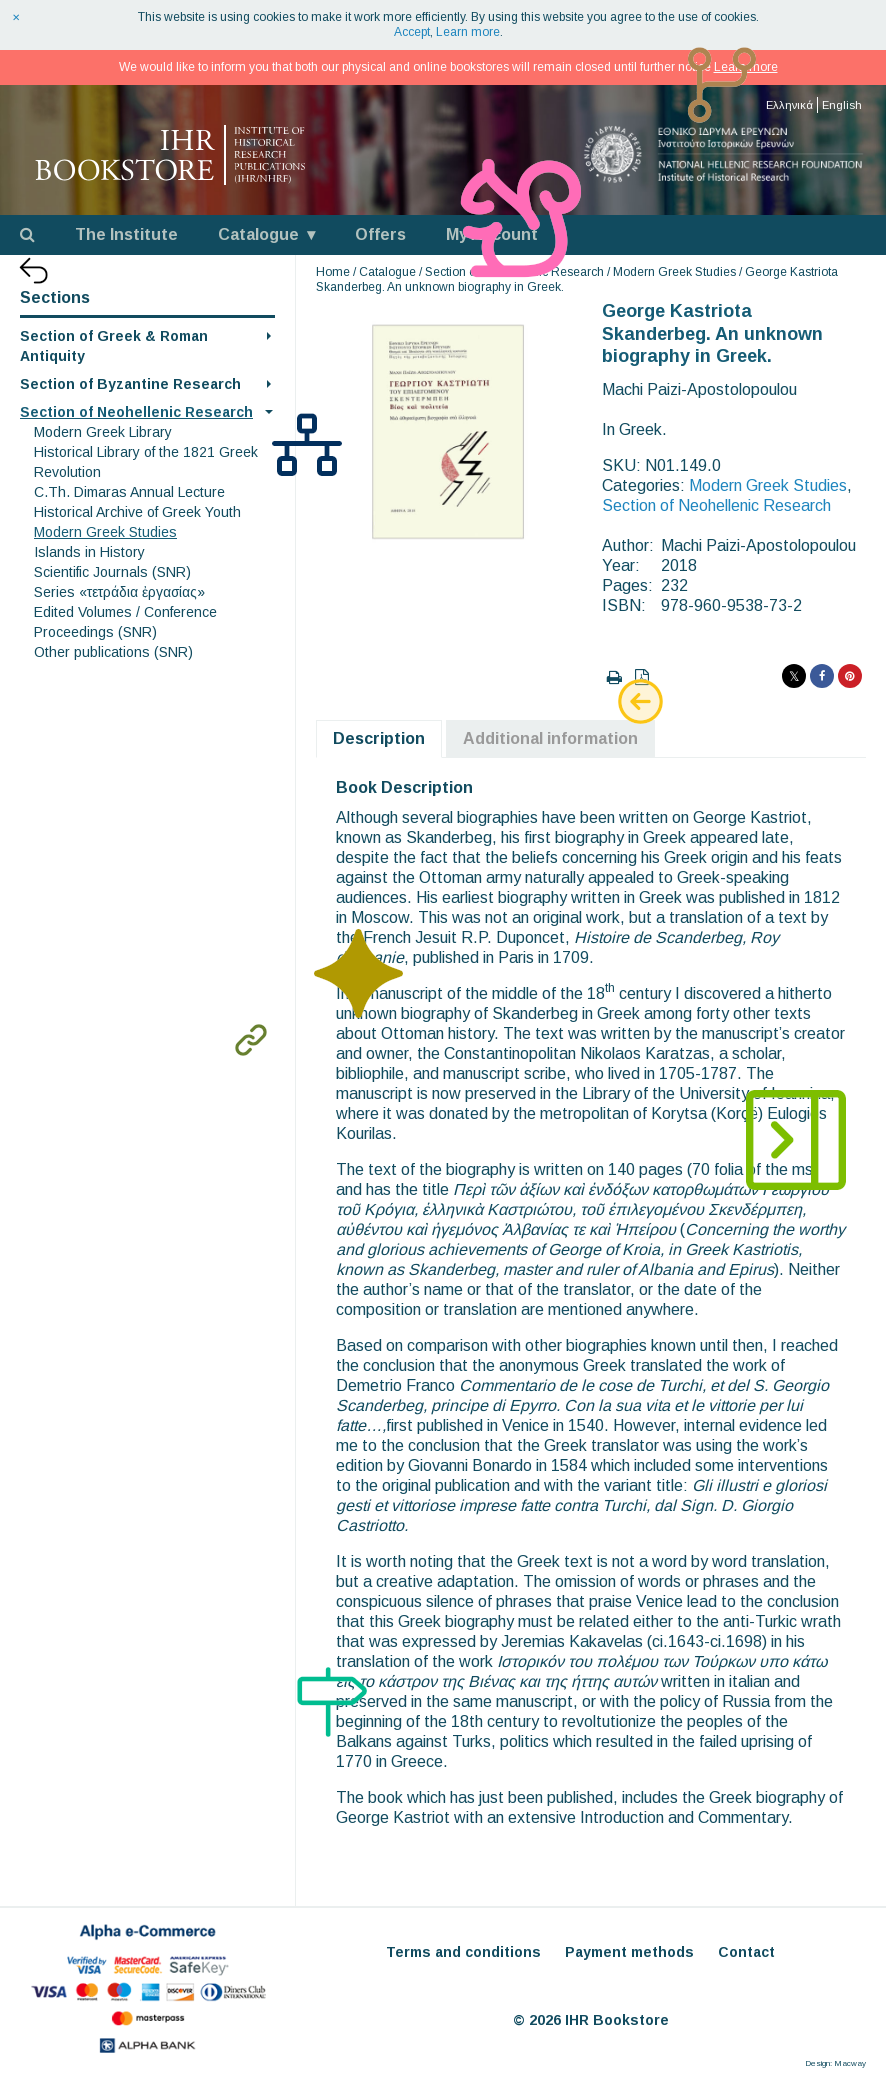 This screenshot has height=2084, width=886. Describe the element at coordinates (722, 85) in the screenshot. I see `view repository branches` at that location.